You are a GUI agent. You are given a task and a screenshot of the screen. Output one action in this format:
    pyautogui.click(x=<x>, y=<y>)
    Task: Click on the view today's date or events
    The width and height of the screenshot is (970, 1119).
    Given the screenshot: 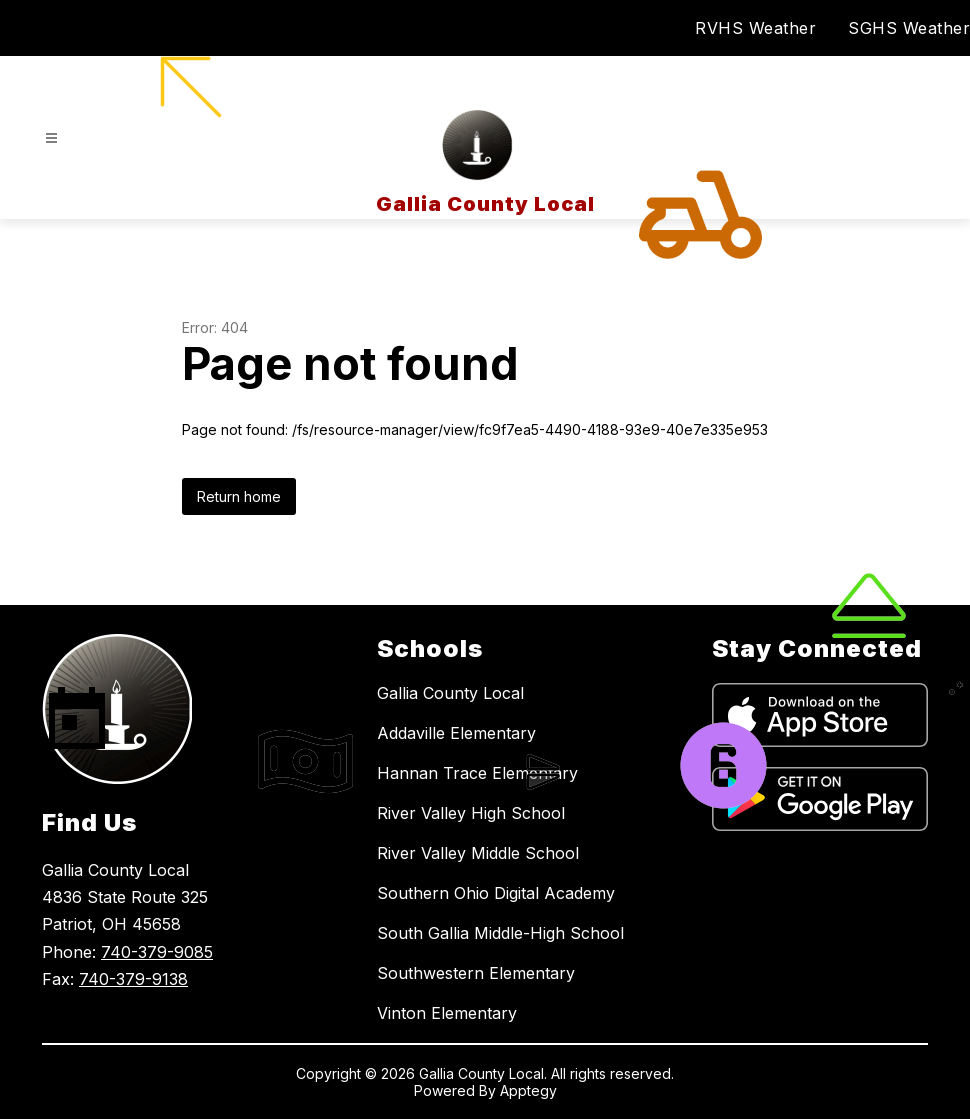 What is the action you would take?
    pyautogui.click(x=77, y=721)
    